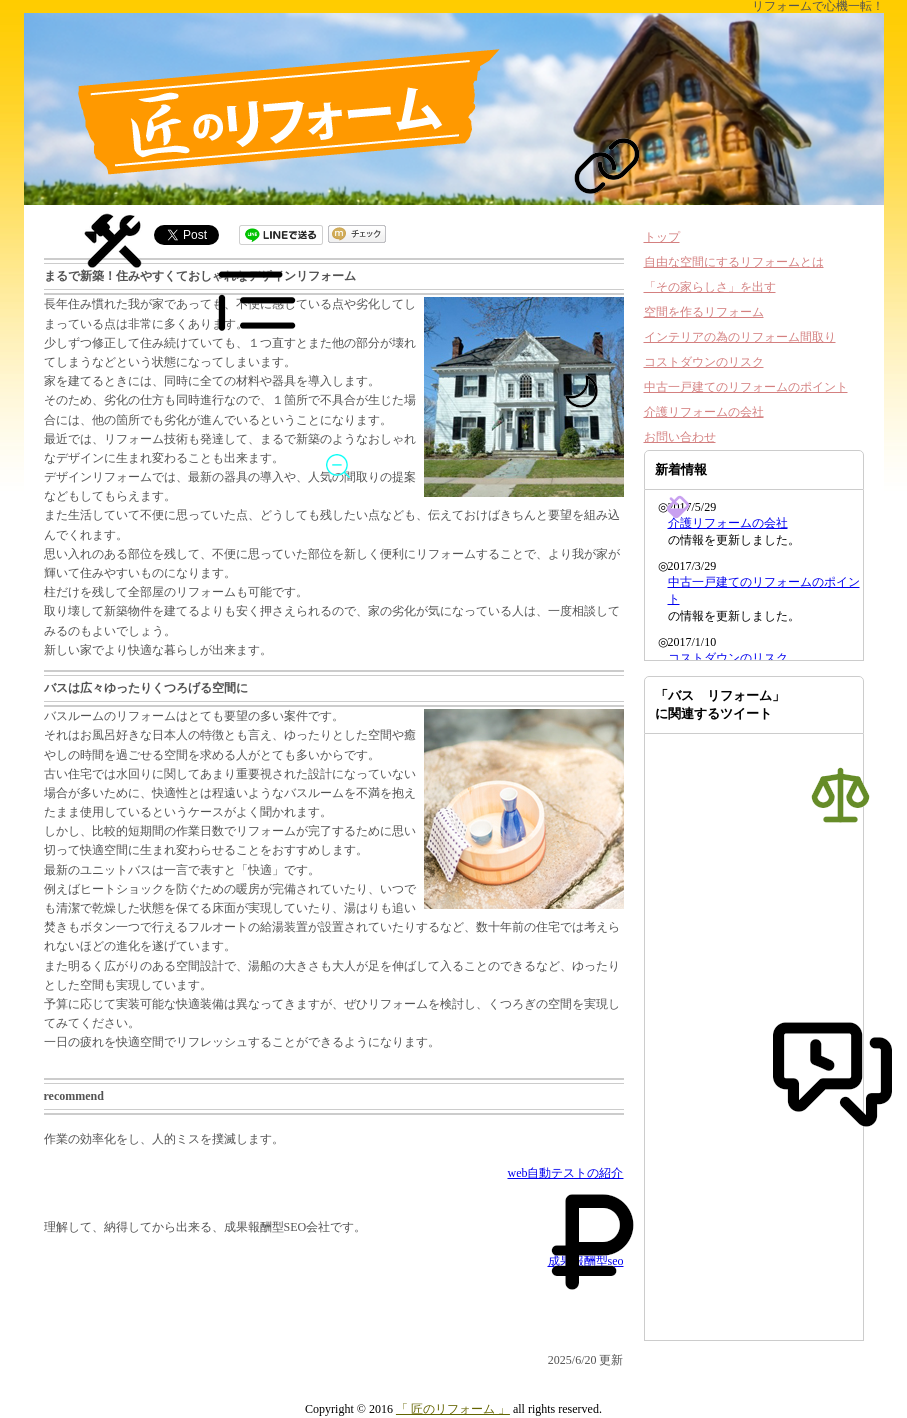 The height and width of the screenshot is (1418, 907). What do you see at coordinates (607, 166) in the screenshot?
I see `copy or share a link` at bounding box center [607, 166].